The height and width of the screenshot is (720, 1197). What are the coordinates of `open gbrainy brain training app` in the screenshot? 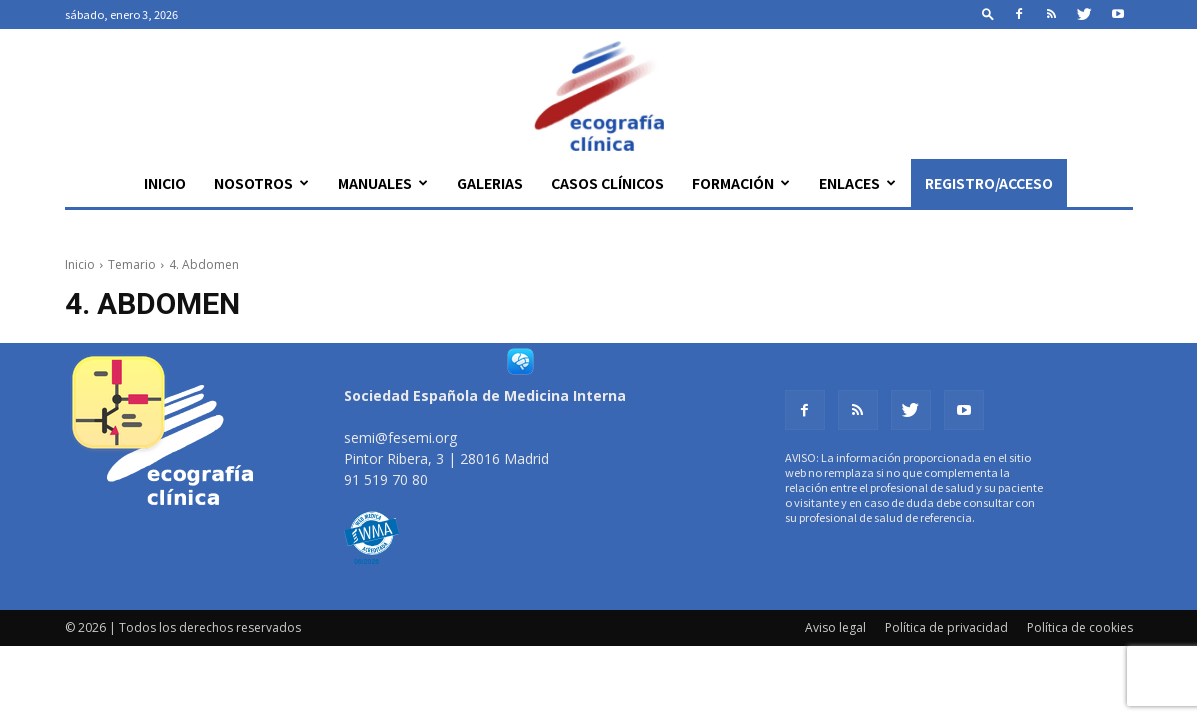 It's located at (520, 361).